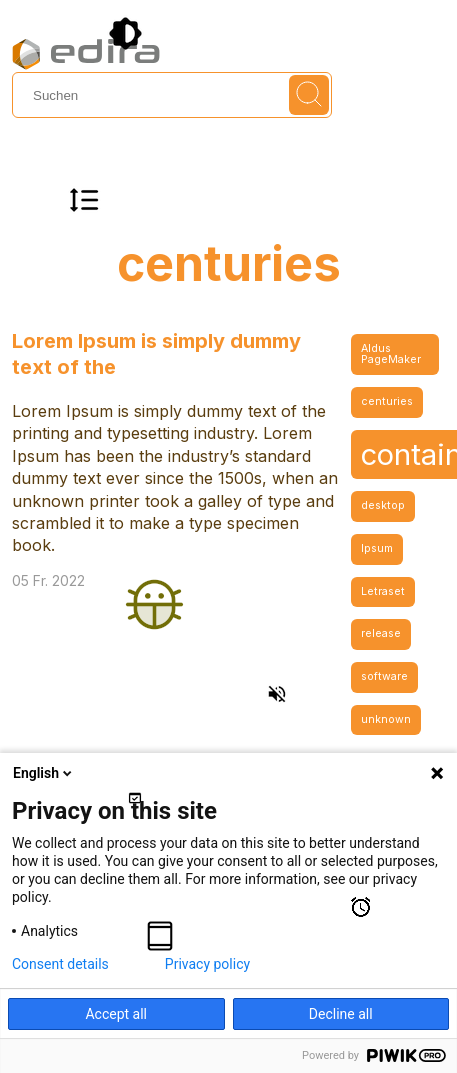  I want to click on switch to tablet view, so click(160, 936).